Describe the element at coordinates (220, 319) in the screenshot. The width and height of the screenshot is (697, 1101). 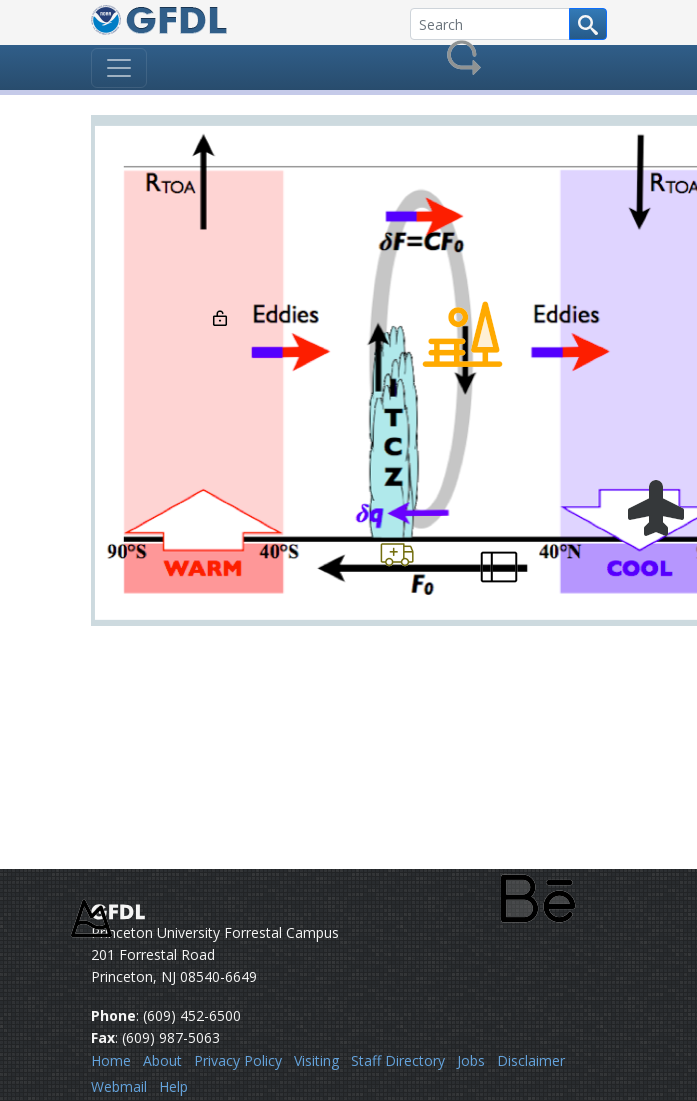
I see `unlock or access secured content` at that location.